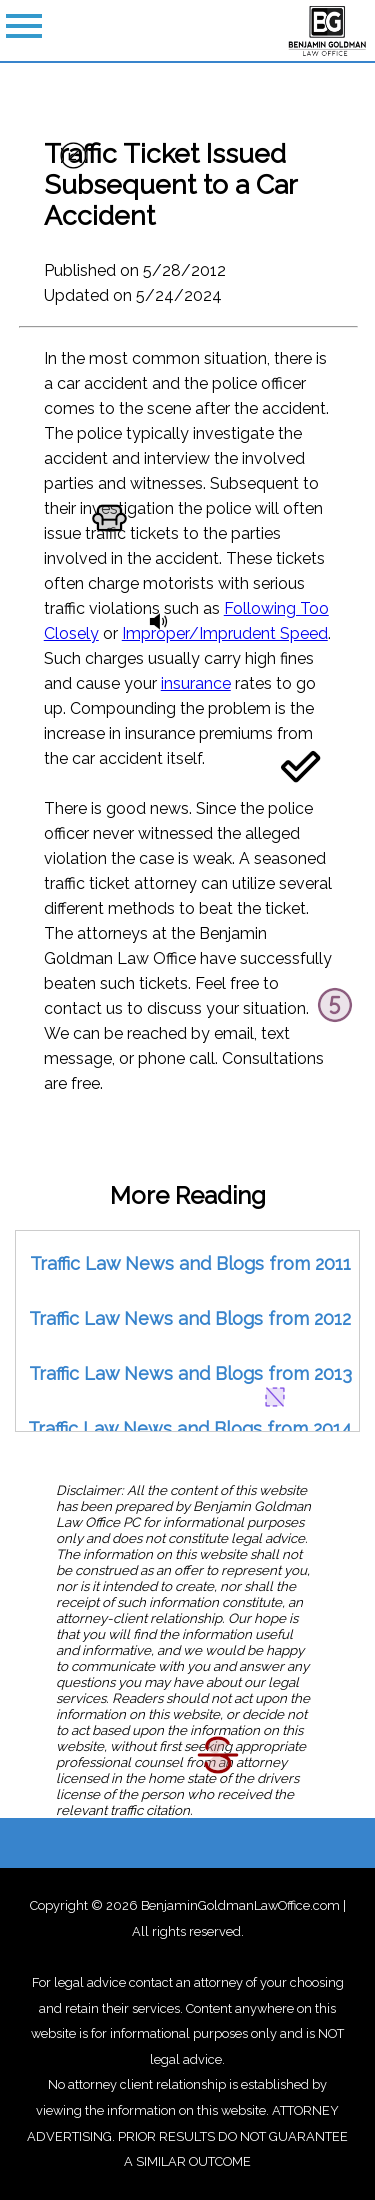  Describe the element at coordinates (275, 1397) in the screenshot. I see `disable or cancel current selection` at that location.